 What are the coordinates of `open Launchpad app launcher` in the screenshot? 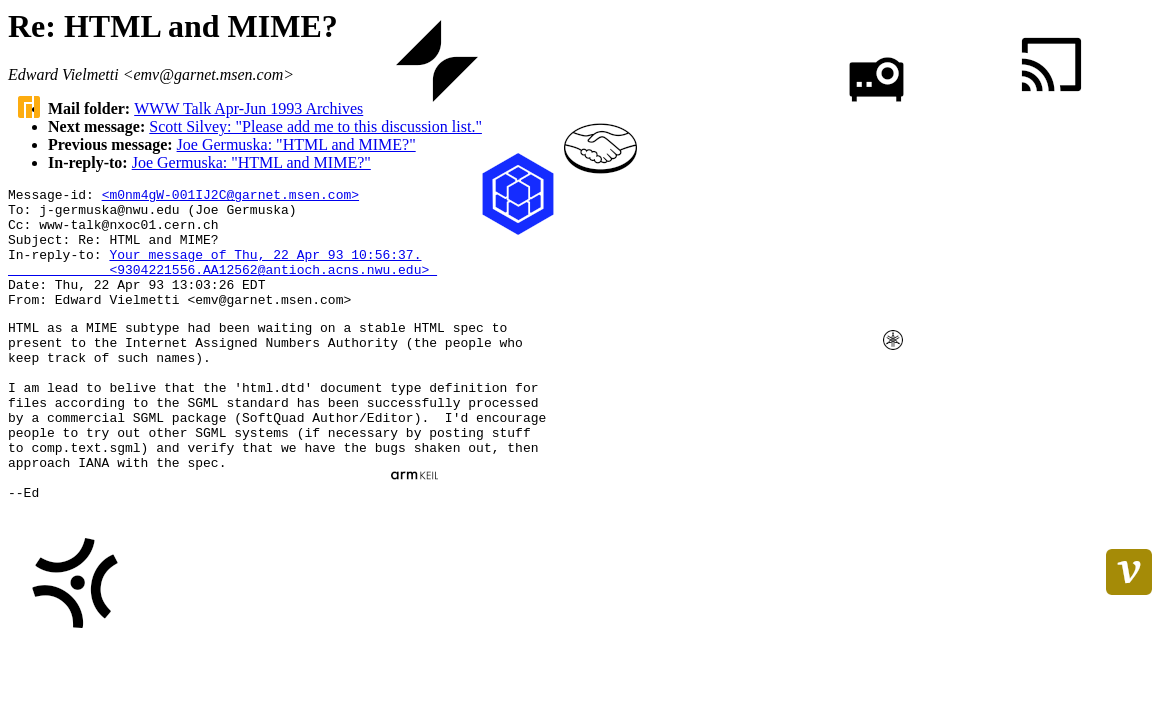 It's located at (75, 583).